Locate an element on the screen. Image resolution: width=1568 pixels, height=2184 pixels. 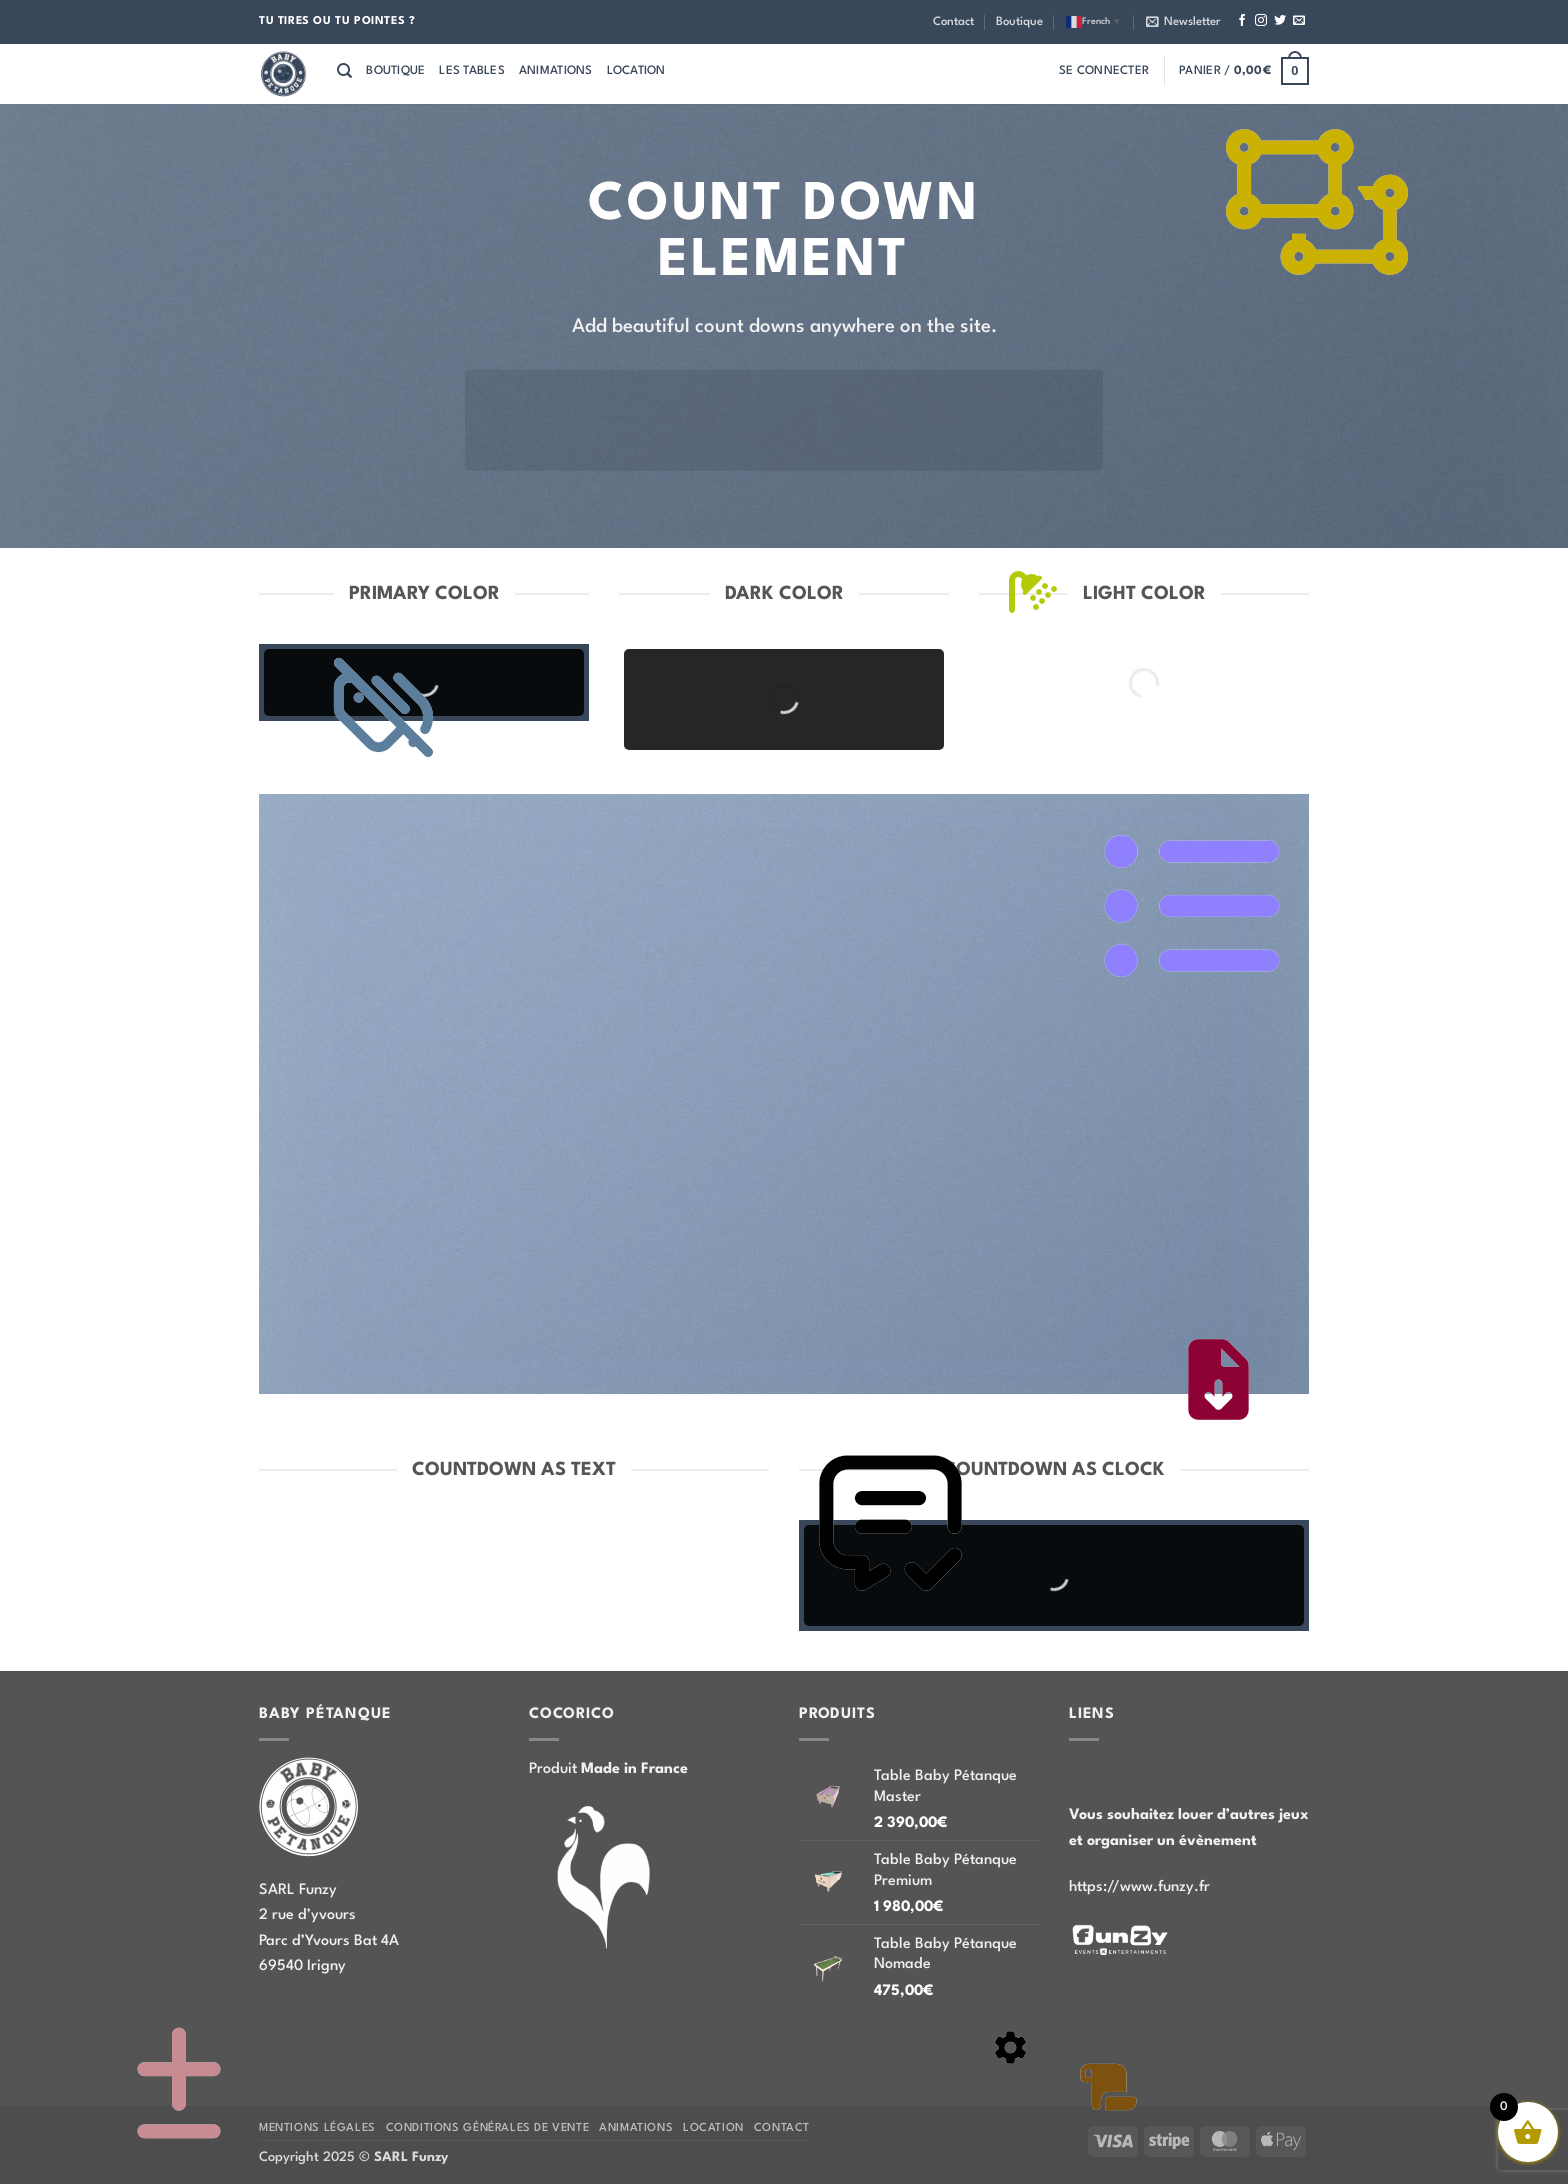
download file is located at coordinates (1218, 1379).